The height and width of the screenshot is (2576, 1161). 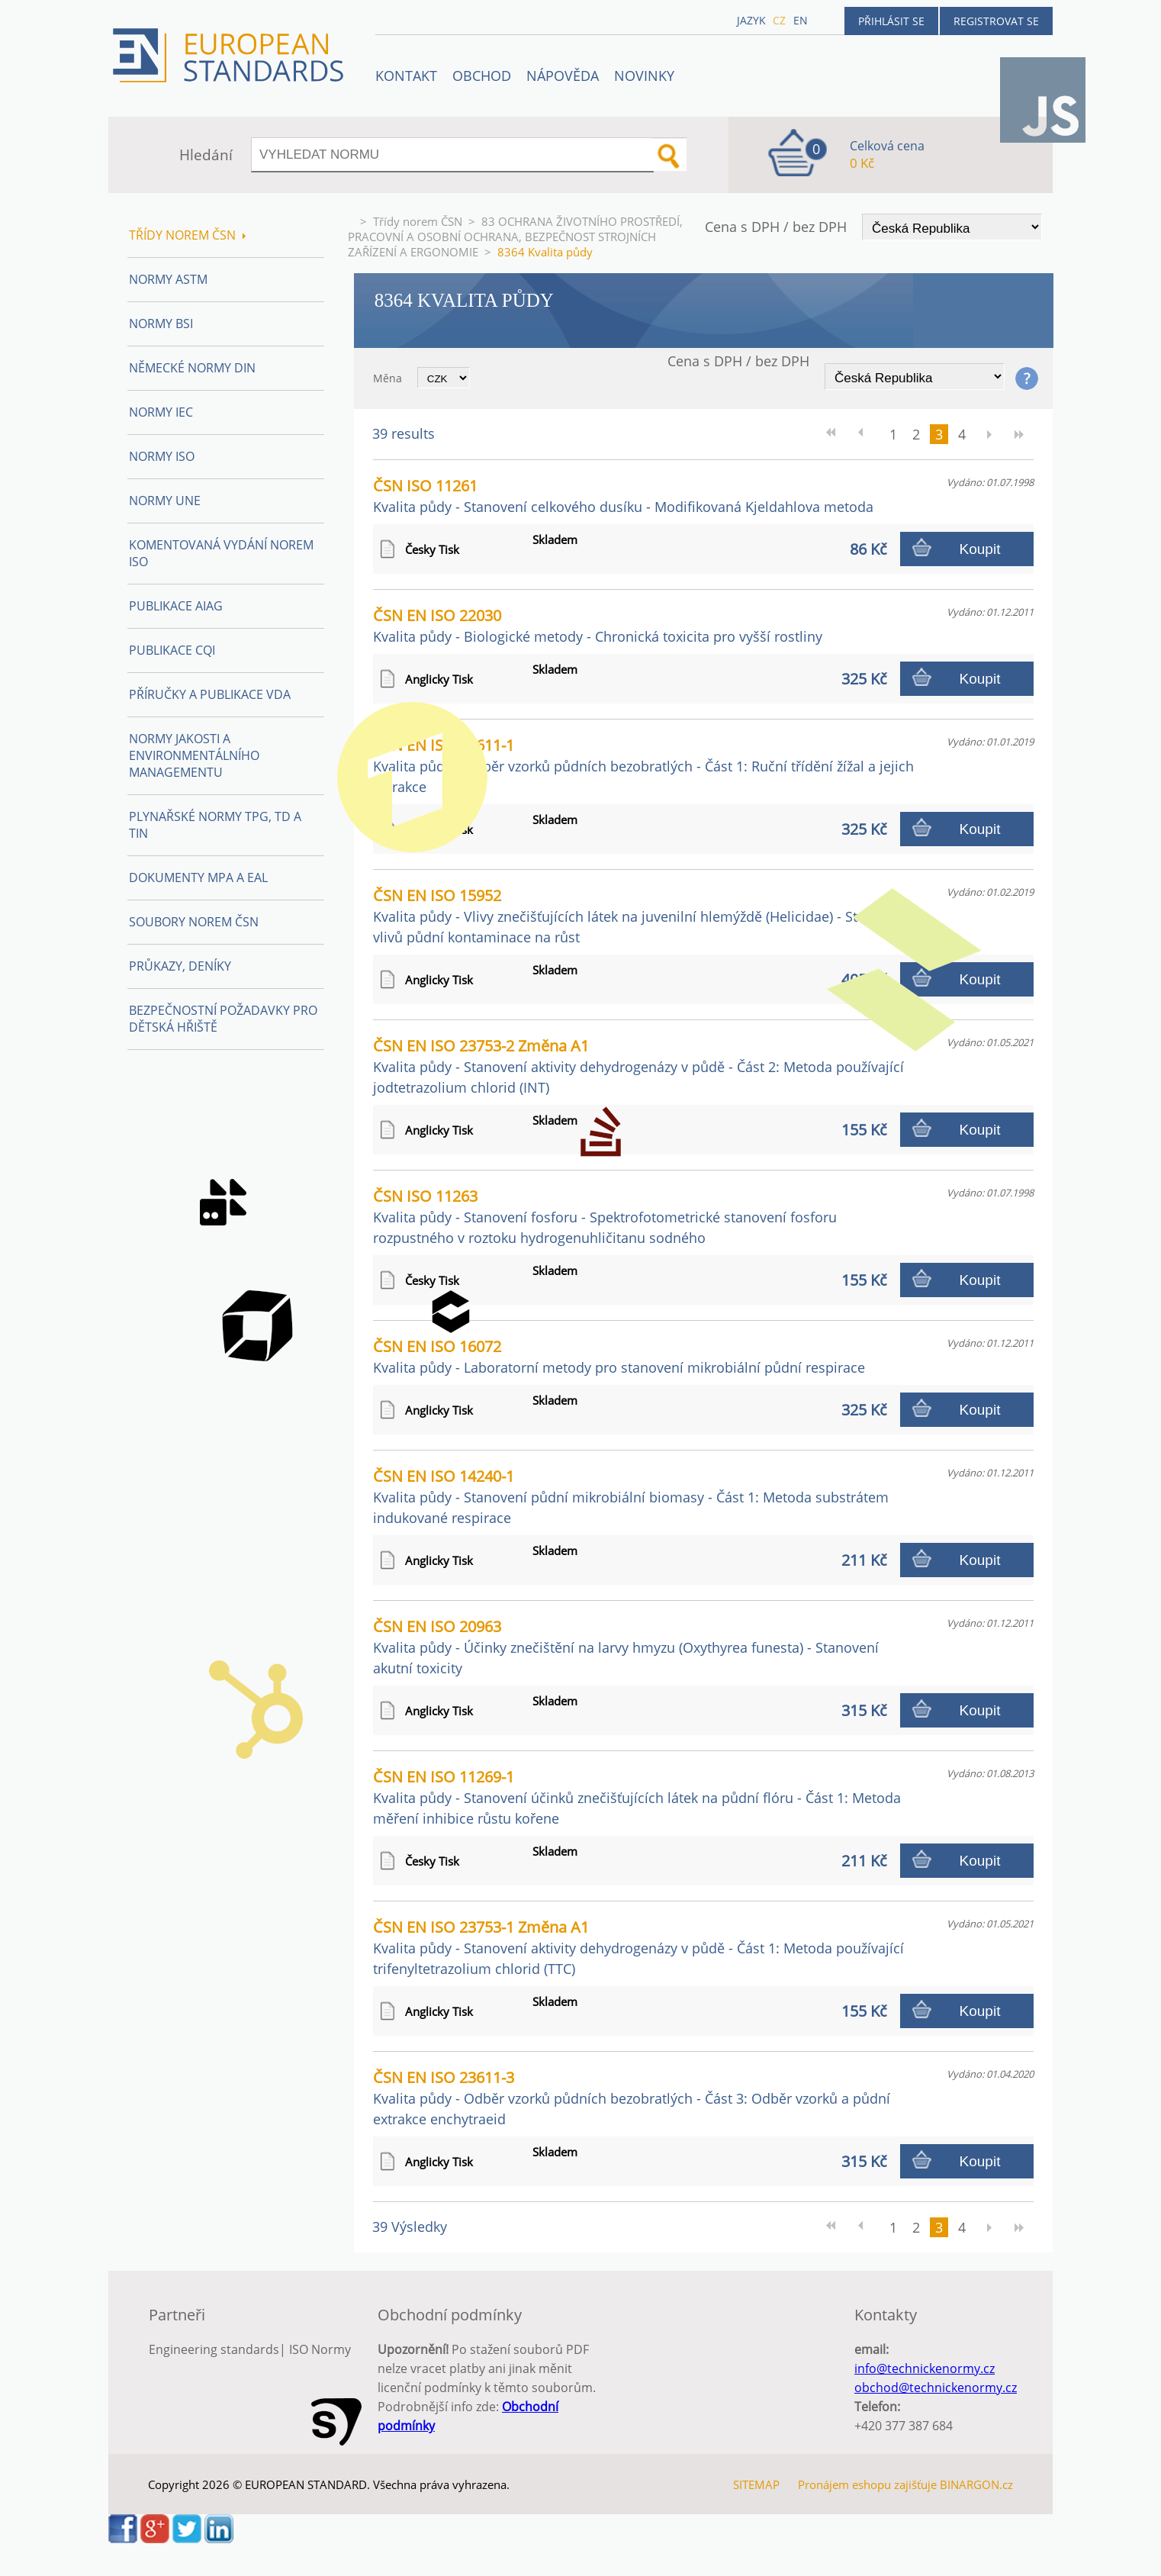 What do you see at coordinates (1043, 100) in the screenshot?
I see `JavaScript programming language logo` at bounding box center [1043, 100].